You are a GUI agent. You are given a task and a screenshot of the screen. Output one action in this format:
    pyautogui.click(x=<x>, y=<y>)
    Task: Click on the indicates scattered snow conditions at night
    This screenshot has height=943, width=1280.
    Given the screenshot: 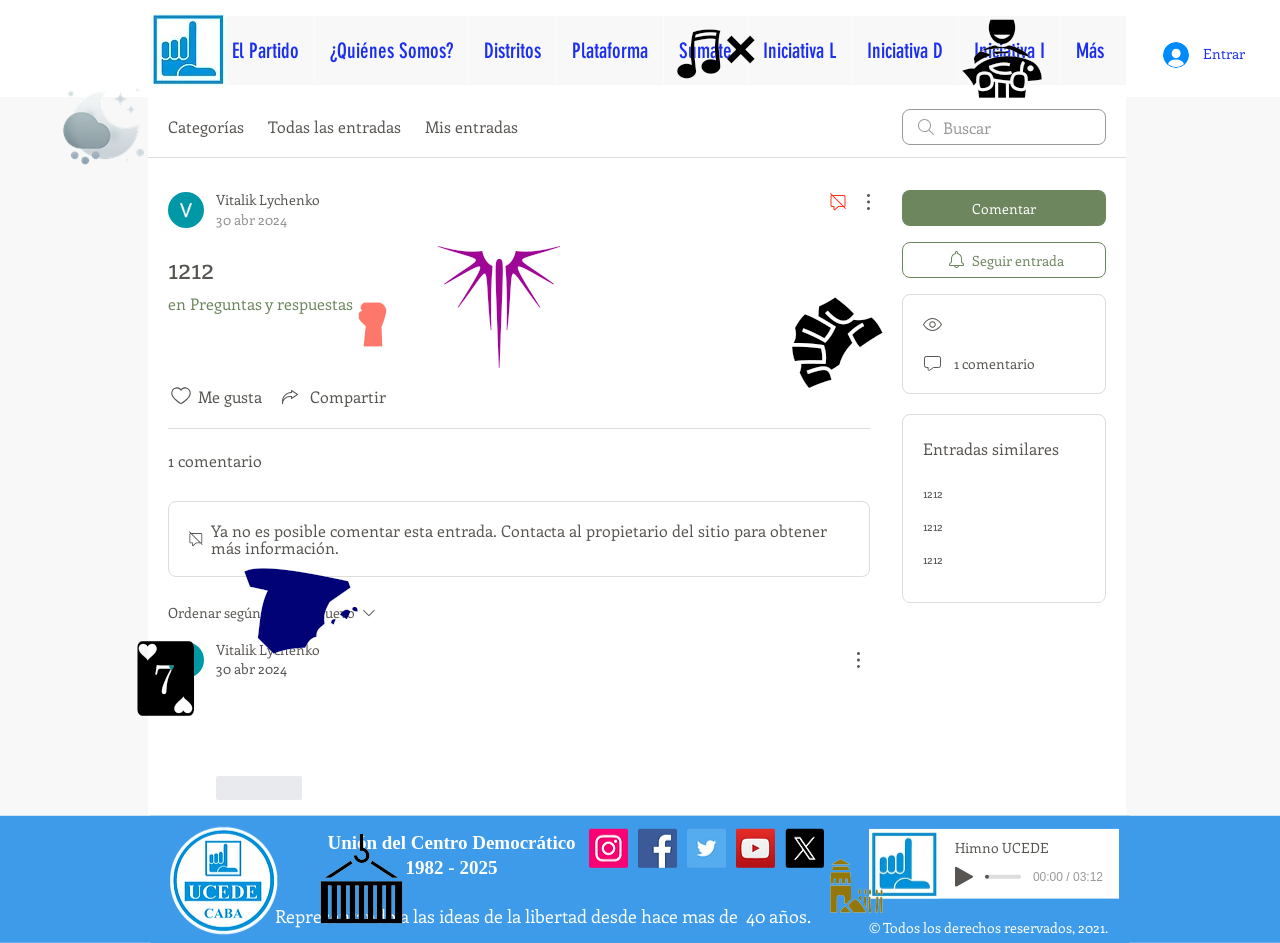 What is the action you would take?
    pyautogui.click(x=103, y=126)
    